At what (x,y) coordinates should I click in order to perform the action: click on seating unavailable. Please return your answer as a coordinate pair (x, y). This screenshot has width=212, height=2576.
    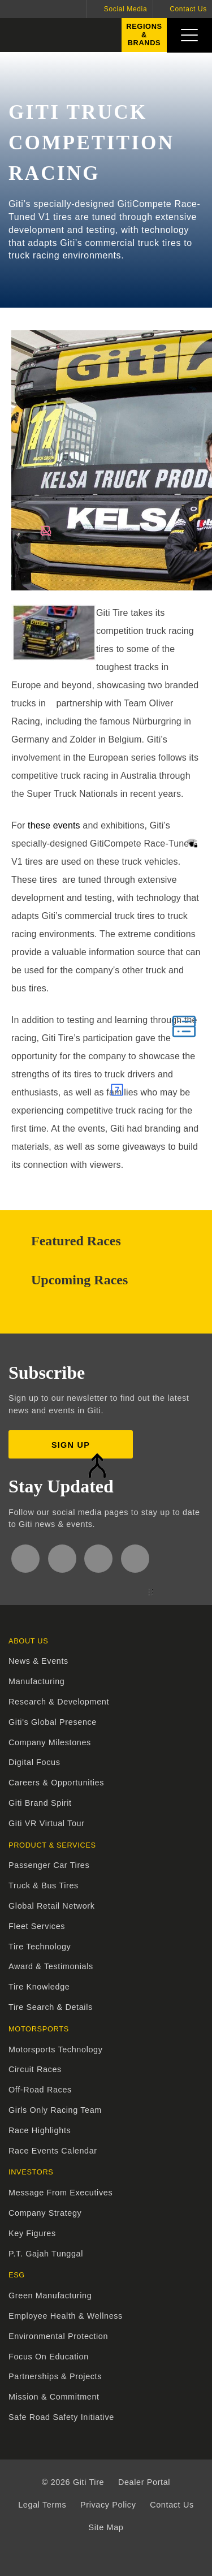
    Looking at the image, I should click on (46, 531).